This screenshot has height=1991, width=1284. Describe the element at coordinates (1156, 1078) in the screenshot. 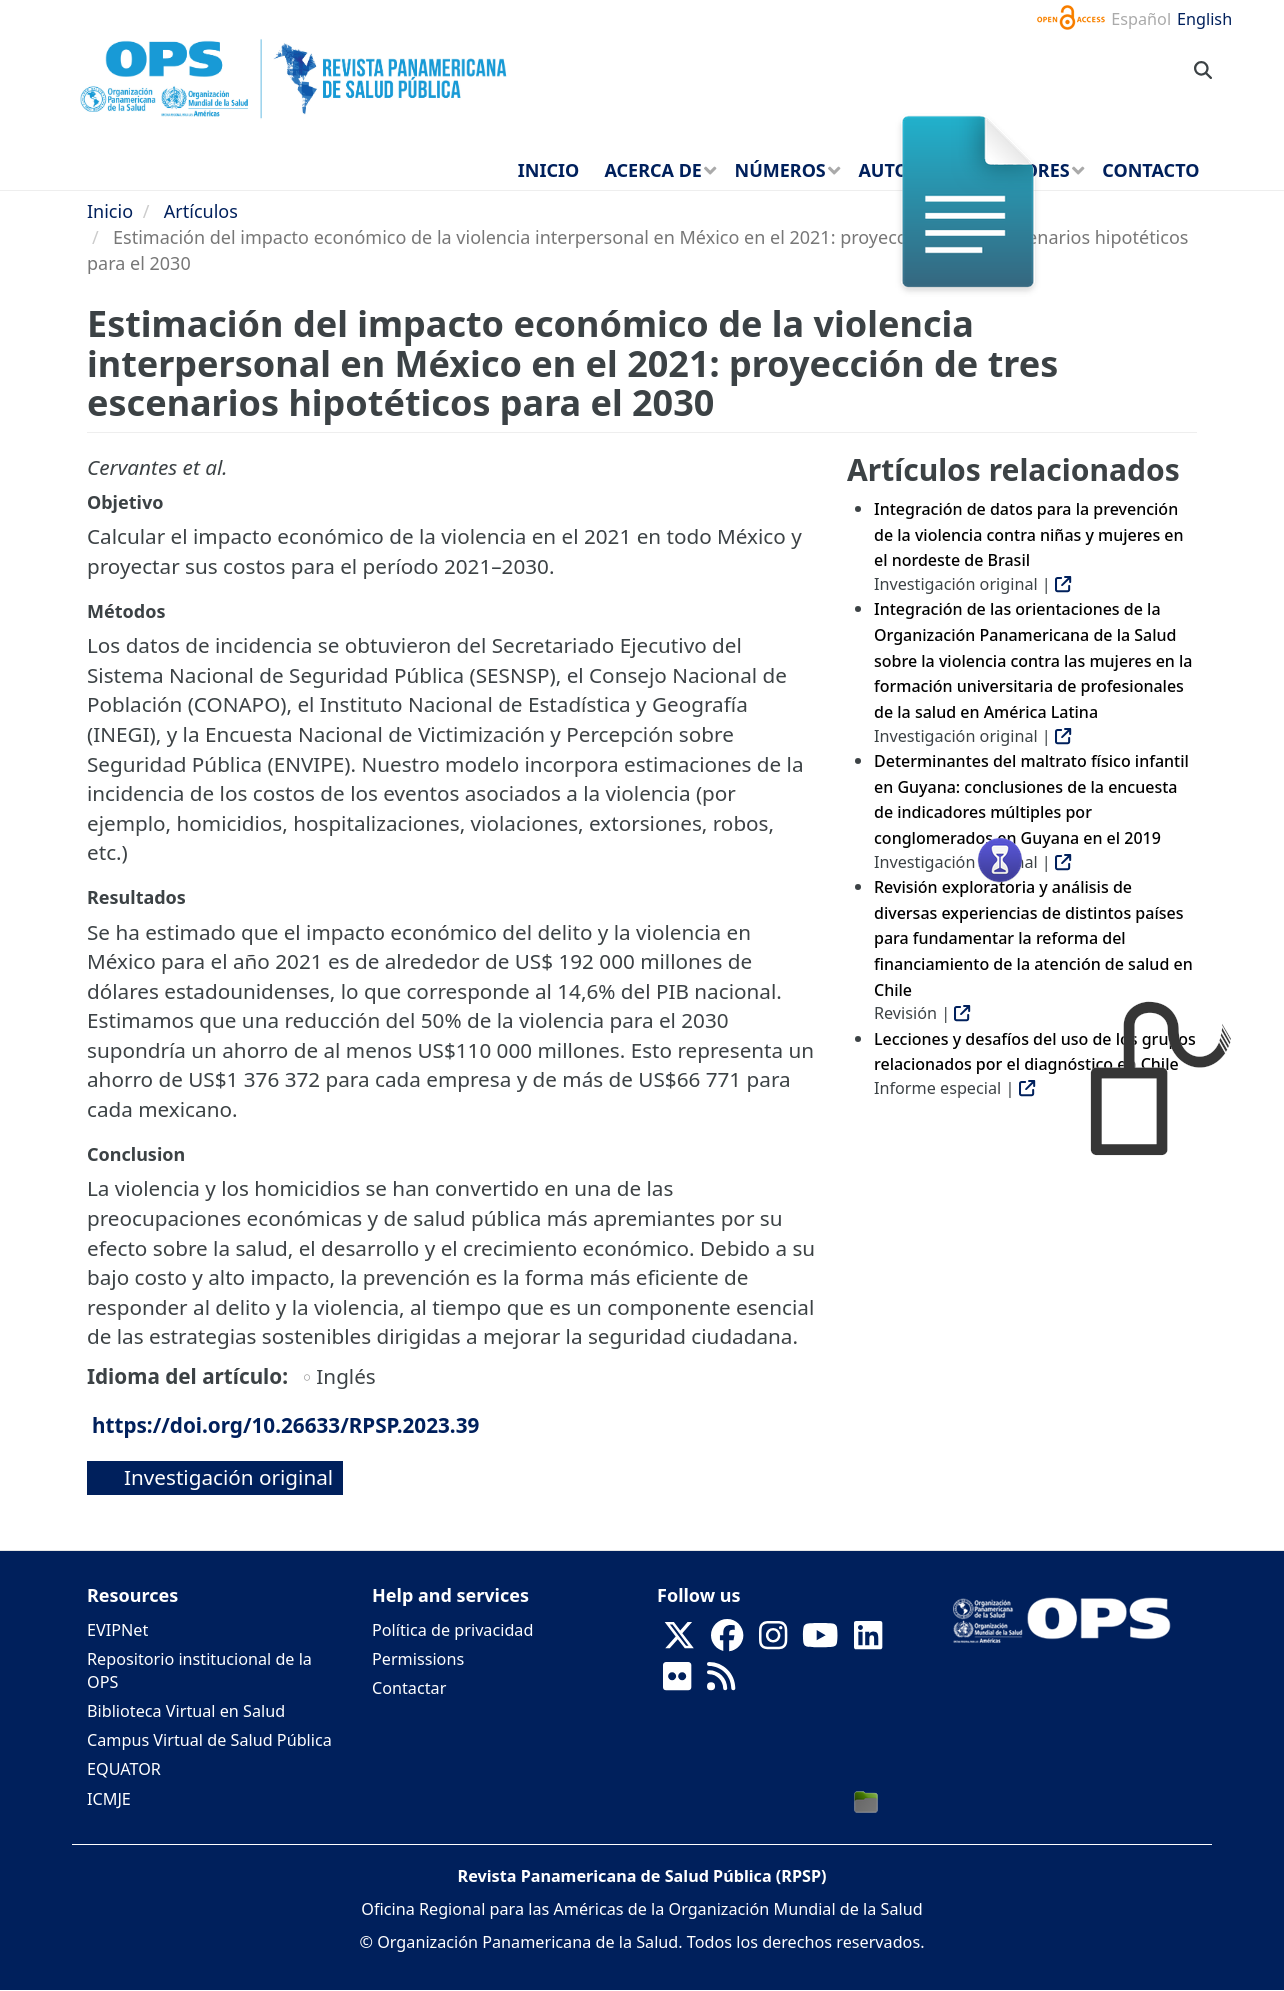

I see `colorimeter device for color calibration` at that location.